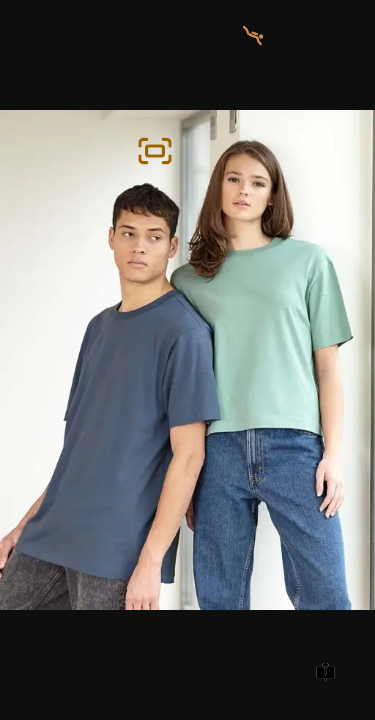 The height and width of the screenshot is (720, 375). Describe the element at coordinates (325, 671) in the screenshot. I see `view user profile or contact details` at that location.